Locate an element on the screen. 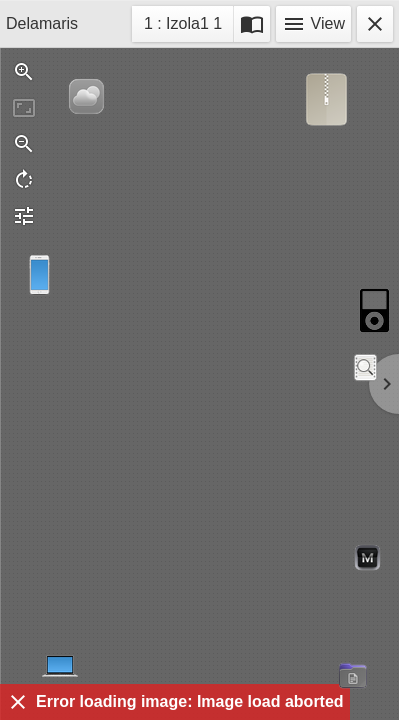 The image size is (399, 720). open your documents folder is located at coordinates (353, 675).